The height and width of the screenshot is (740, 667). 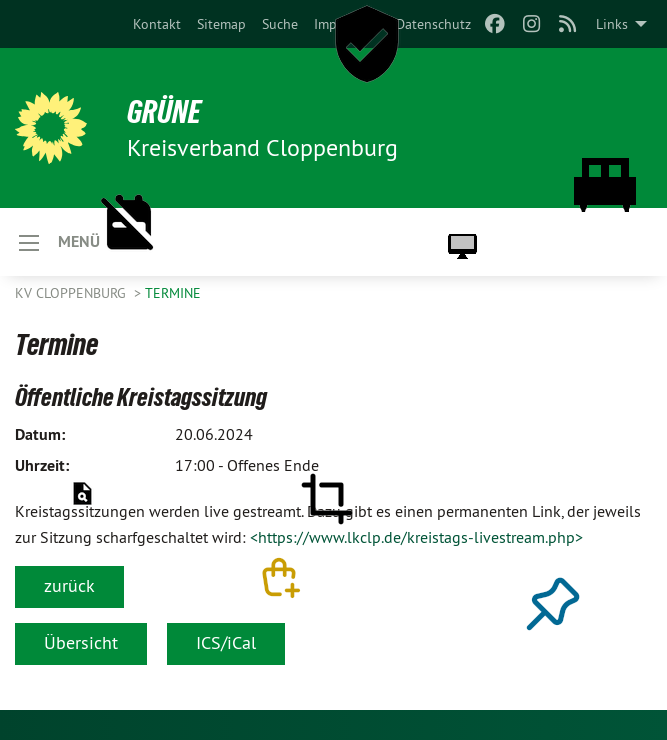 I want to click on switch to desktop view, so click(x=462, y=246).